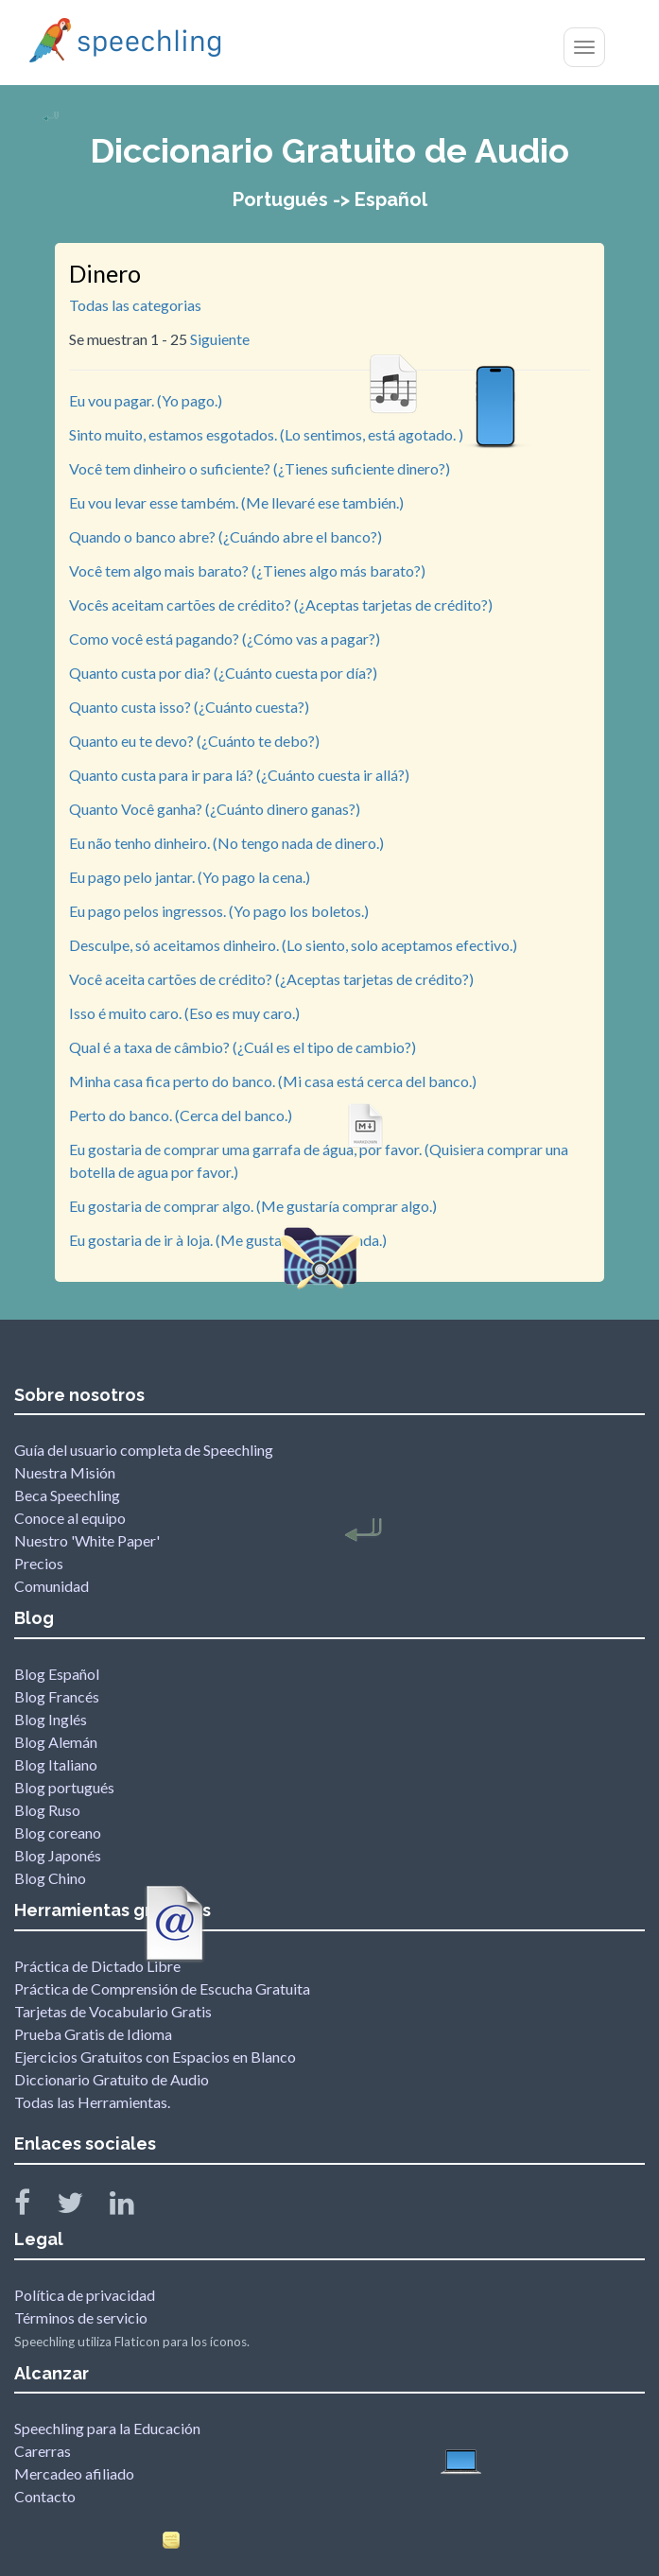  I want to click on access your saved web bookmarks, so click(175, 1925).